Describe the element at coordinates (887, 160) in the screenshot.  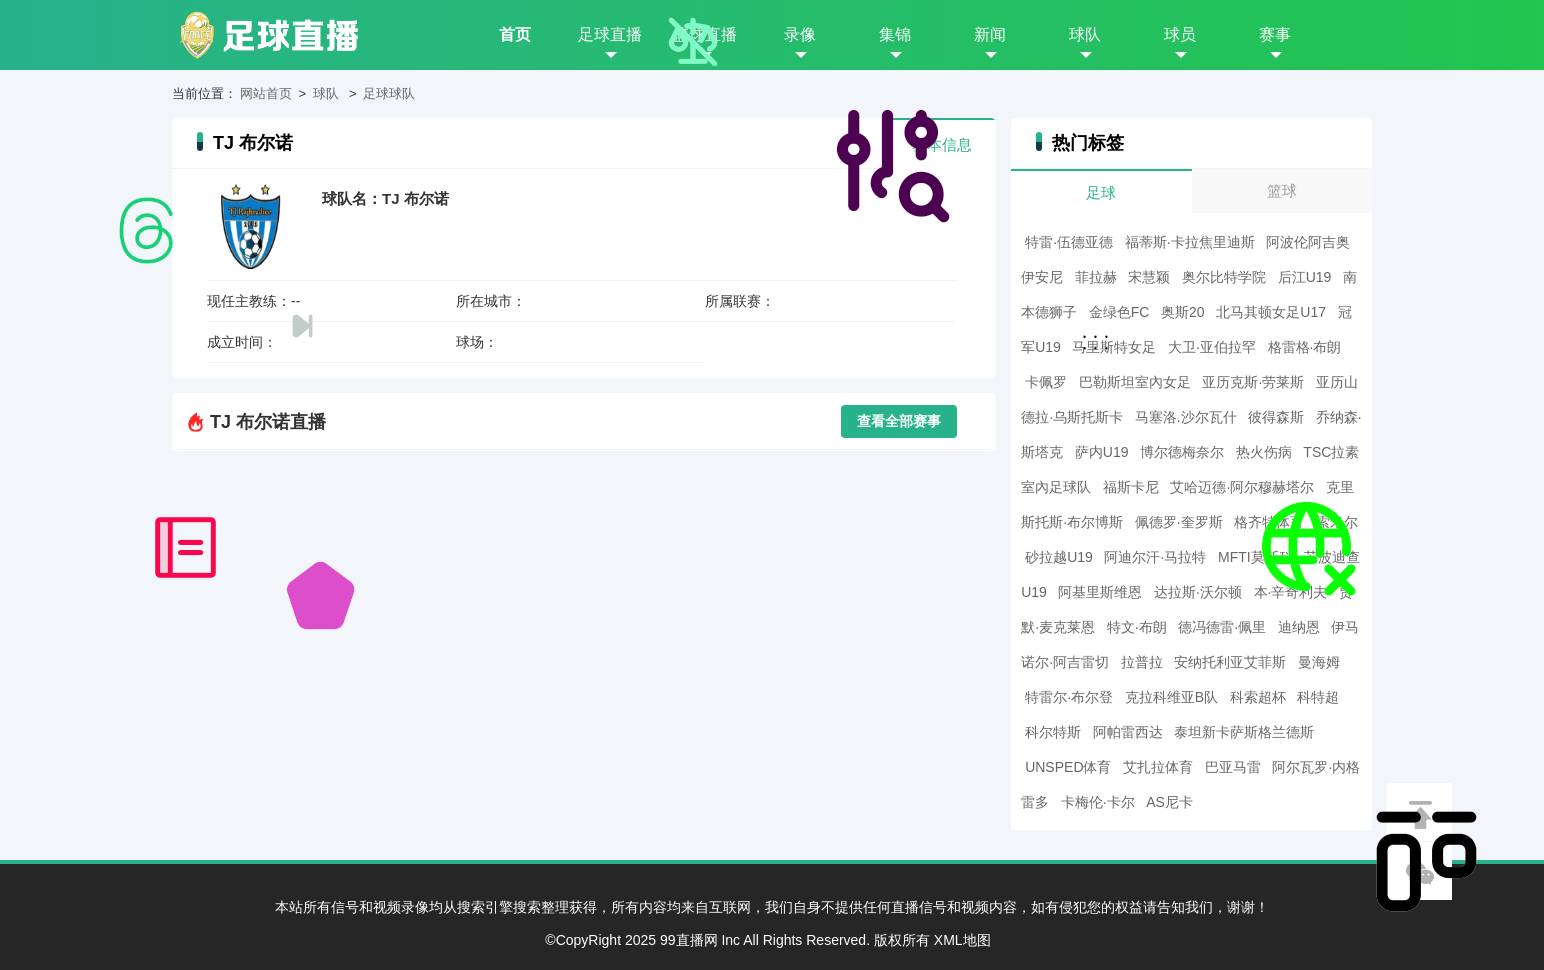
I see `search or filter adjustment settings` at that location.